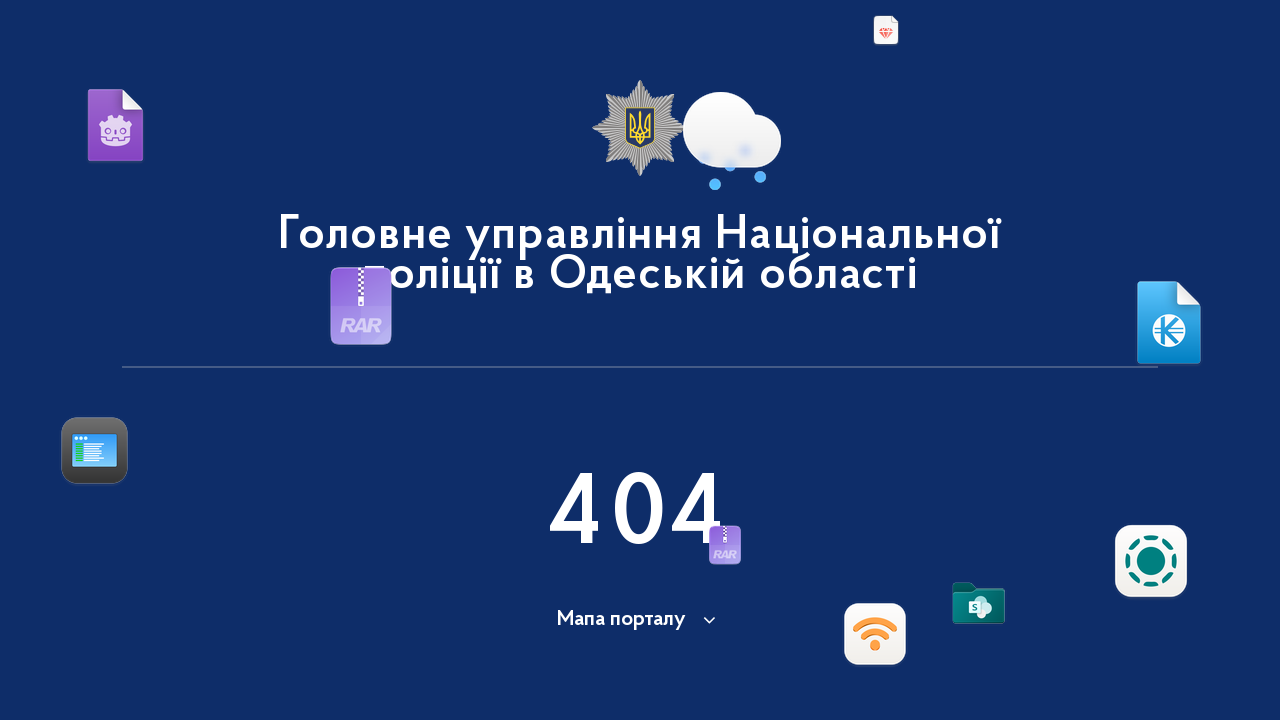  I want to click on open LocalSend app for local file sharing, so click(1151, 561).